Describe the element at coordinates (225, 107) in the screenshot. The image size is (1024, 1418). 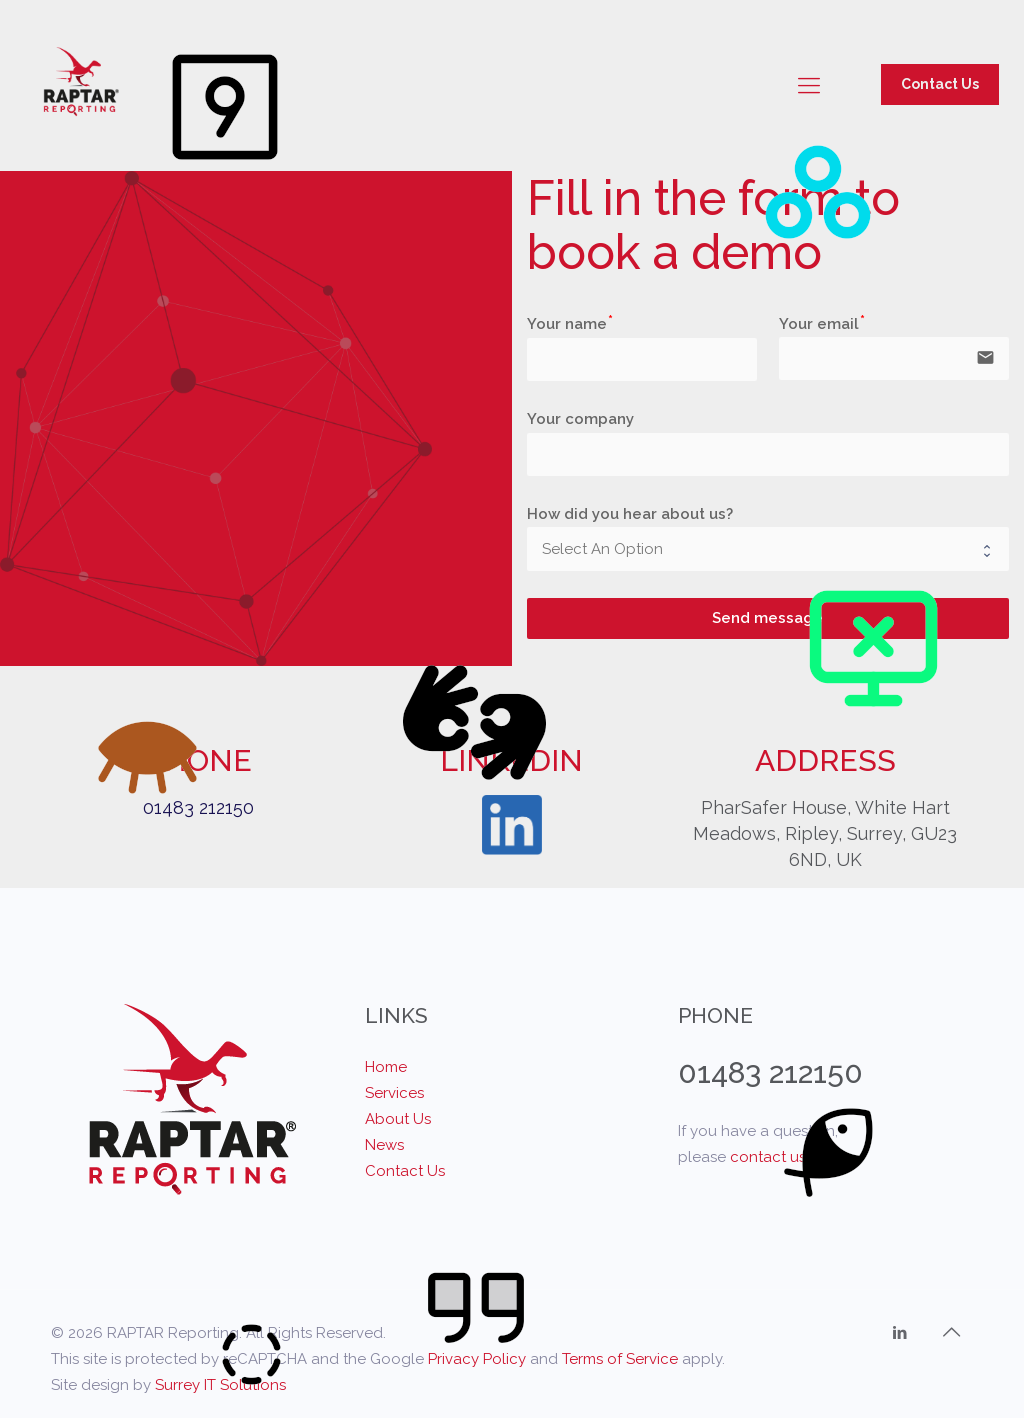
I see `select number nine` at that location.